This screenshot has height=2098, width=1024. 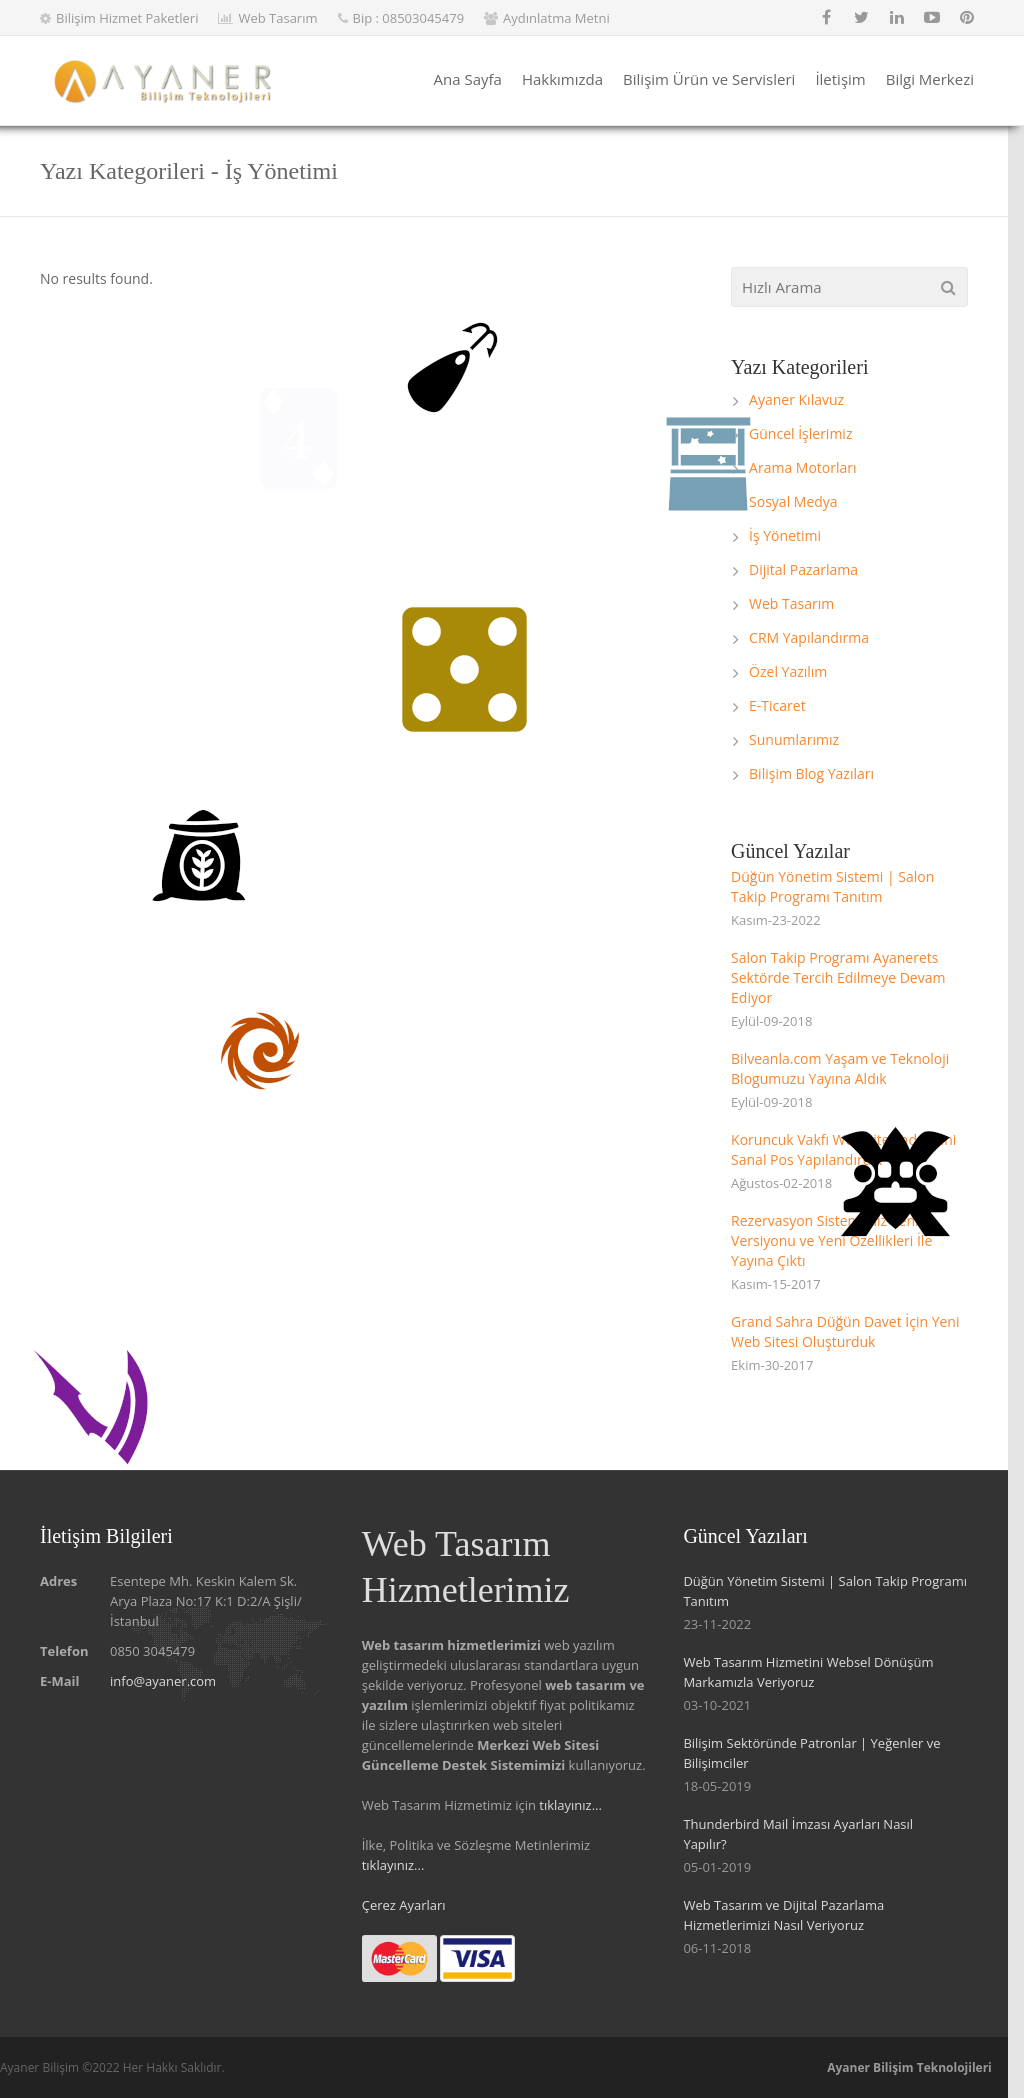 What do you see at coordinates (464, 669) in the screenshot?
I see `roll the dice or generate a random number` at bounding box center [464, 669].